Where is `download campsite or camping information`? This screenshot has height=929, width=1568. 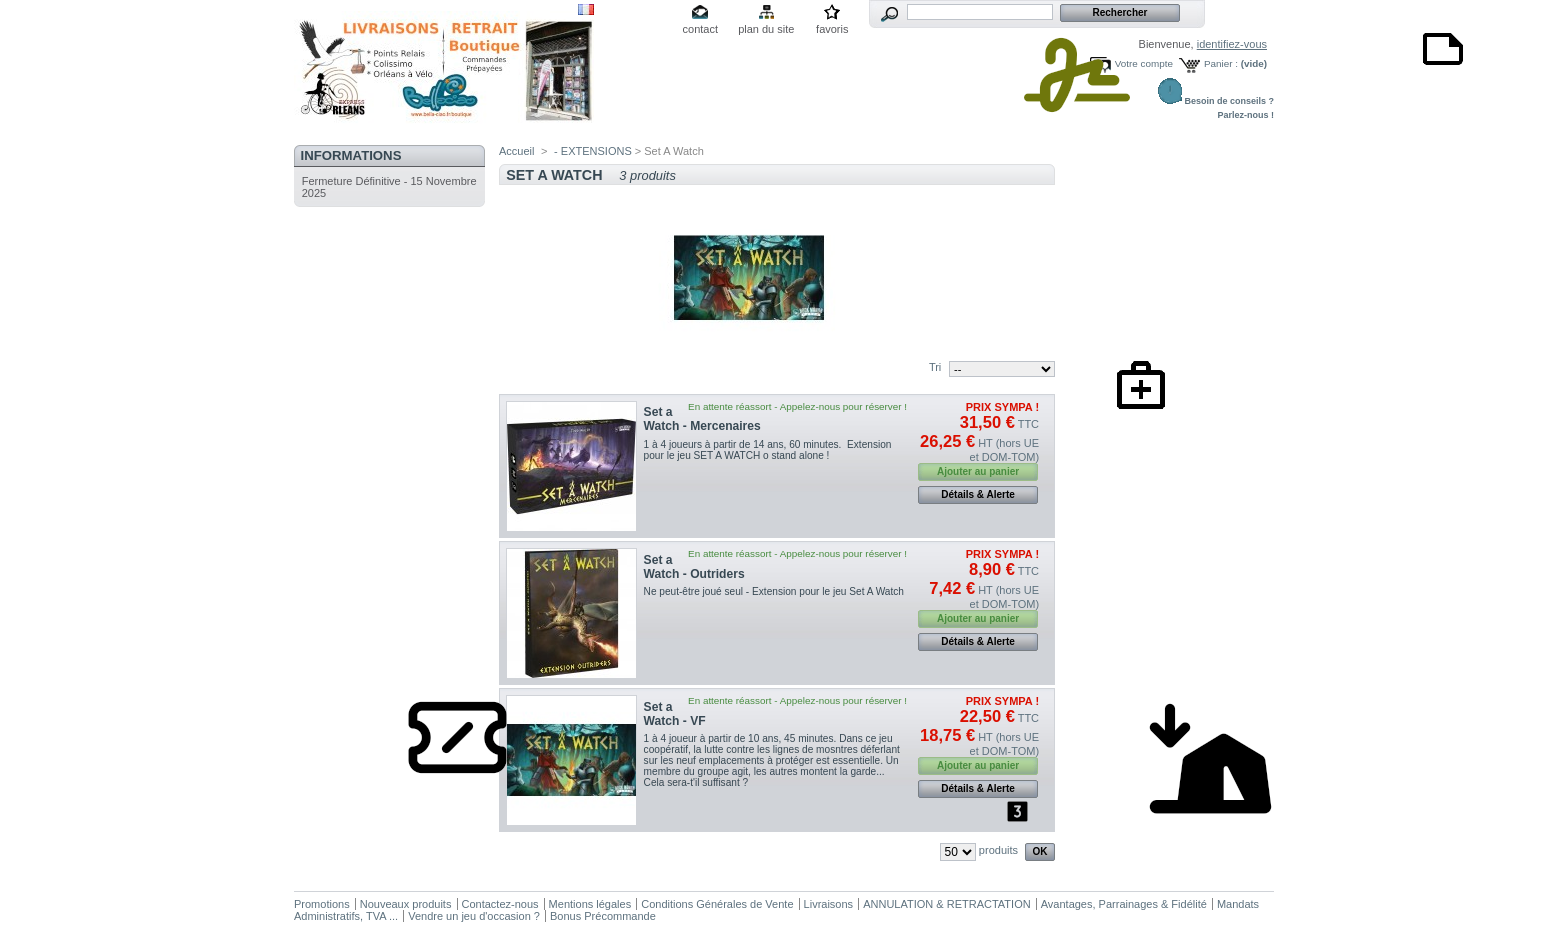
download campsite or camping information is located at coordinates (1210, 759).